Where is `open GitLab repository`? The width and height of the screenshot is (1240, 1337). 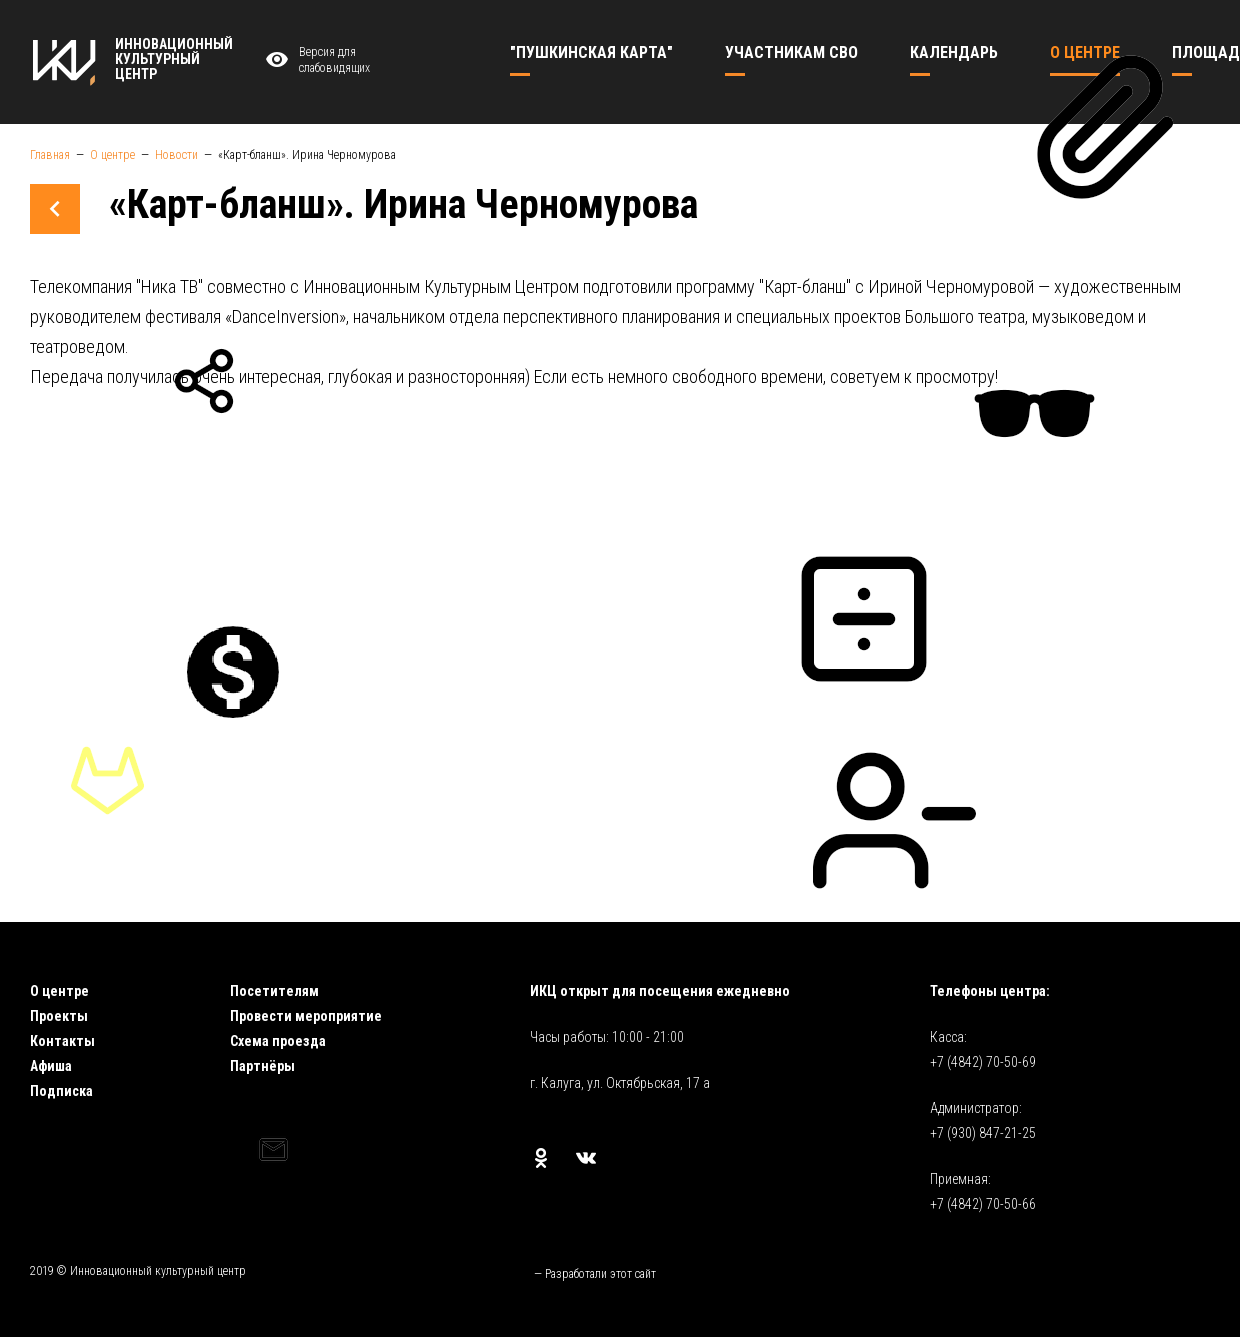
open GitLab repository is located at coordinates (107, 780).